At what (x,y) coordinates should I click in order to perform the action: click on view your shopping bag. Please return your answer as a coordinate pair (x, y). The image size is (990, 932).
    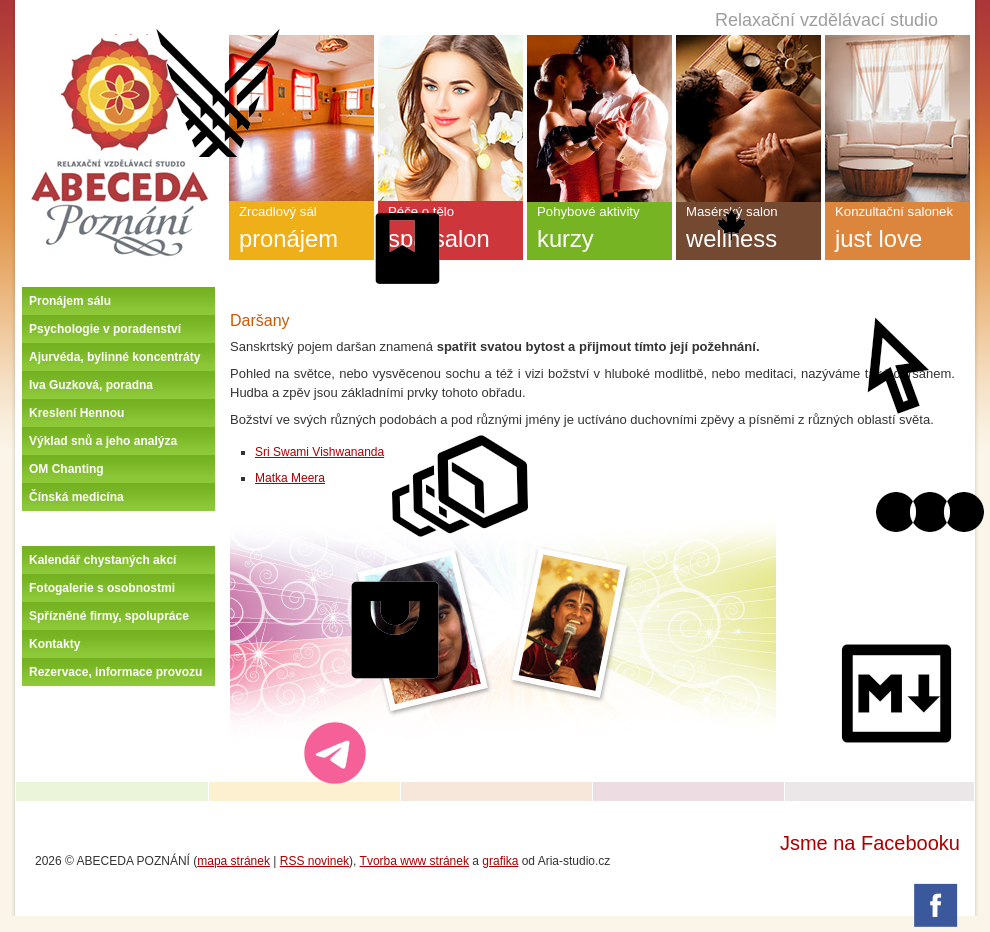
    Looking at the image, I should click on (395, 630).